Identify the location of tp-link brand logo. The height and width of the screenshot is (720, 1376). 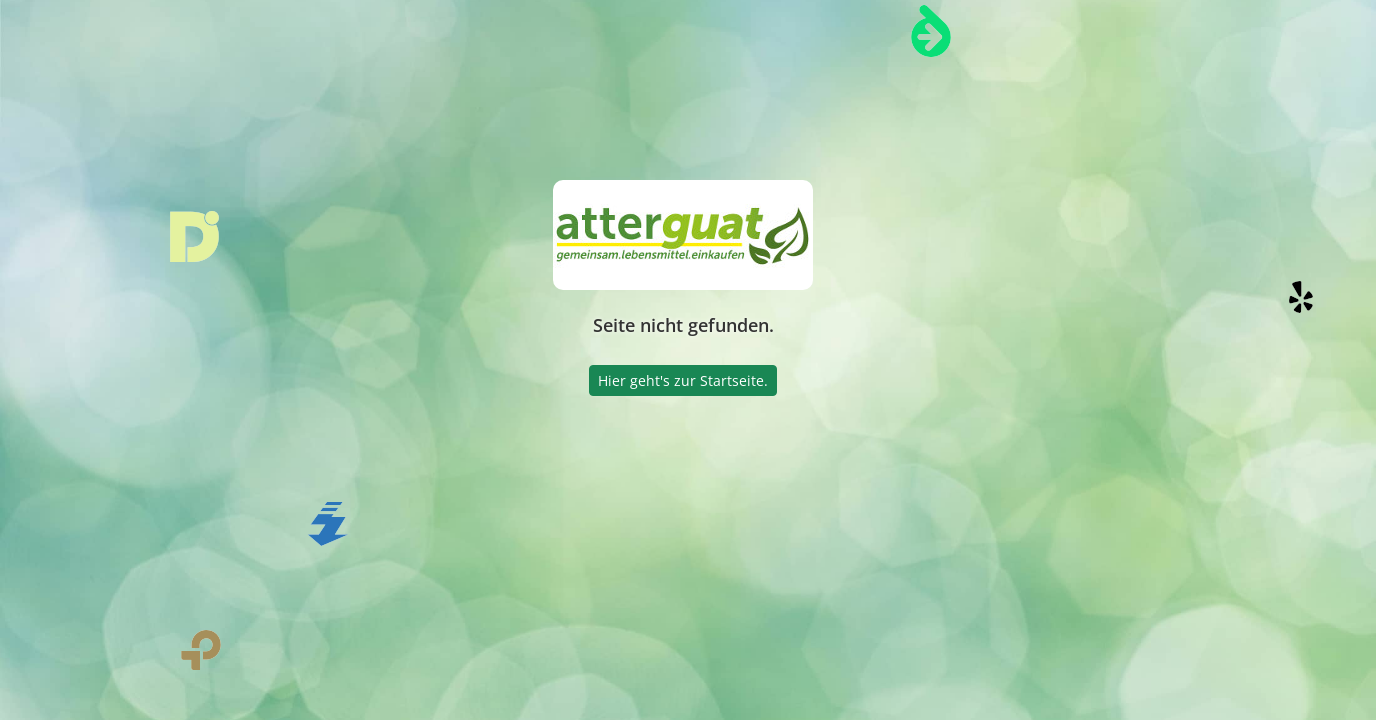
(201, 650).